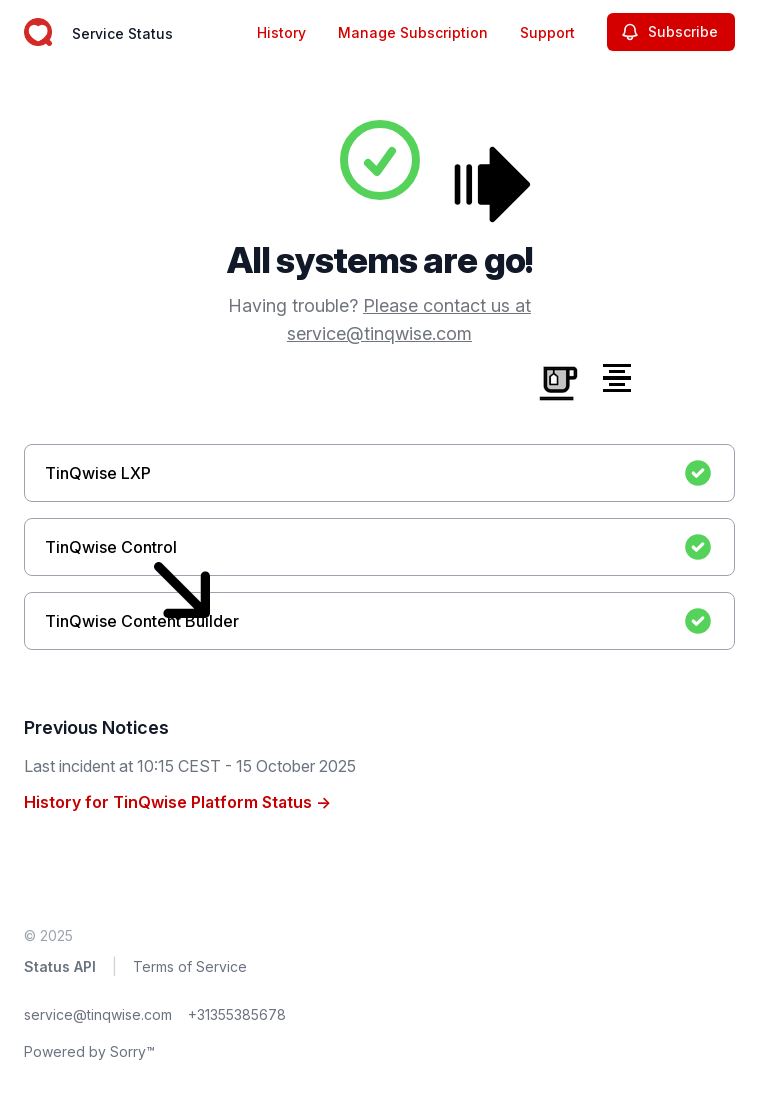 The image size is (759, 1094). What do you see at coordinates (558, 383) in the screenshot?
I see `access food and beverage emoji category` at bounding box center [558, 383].